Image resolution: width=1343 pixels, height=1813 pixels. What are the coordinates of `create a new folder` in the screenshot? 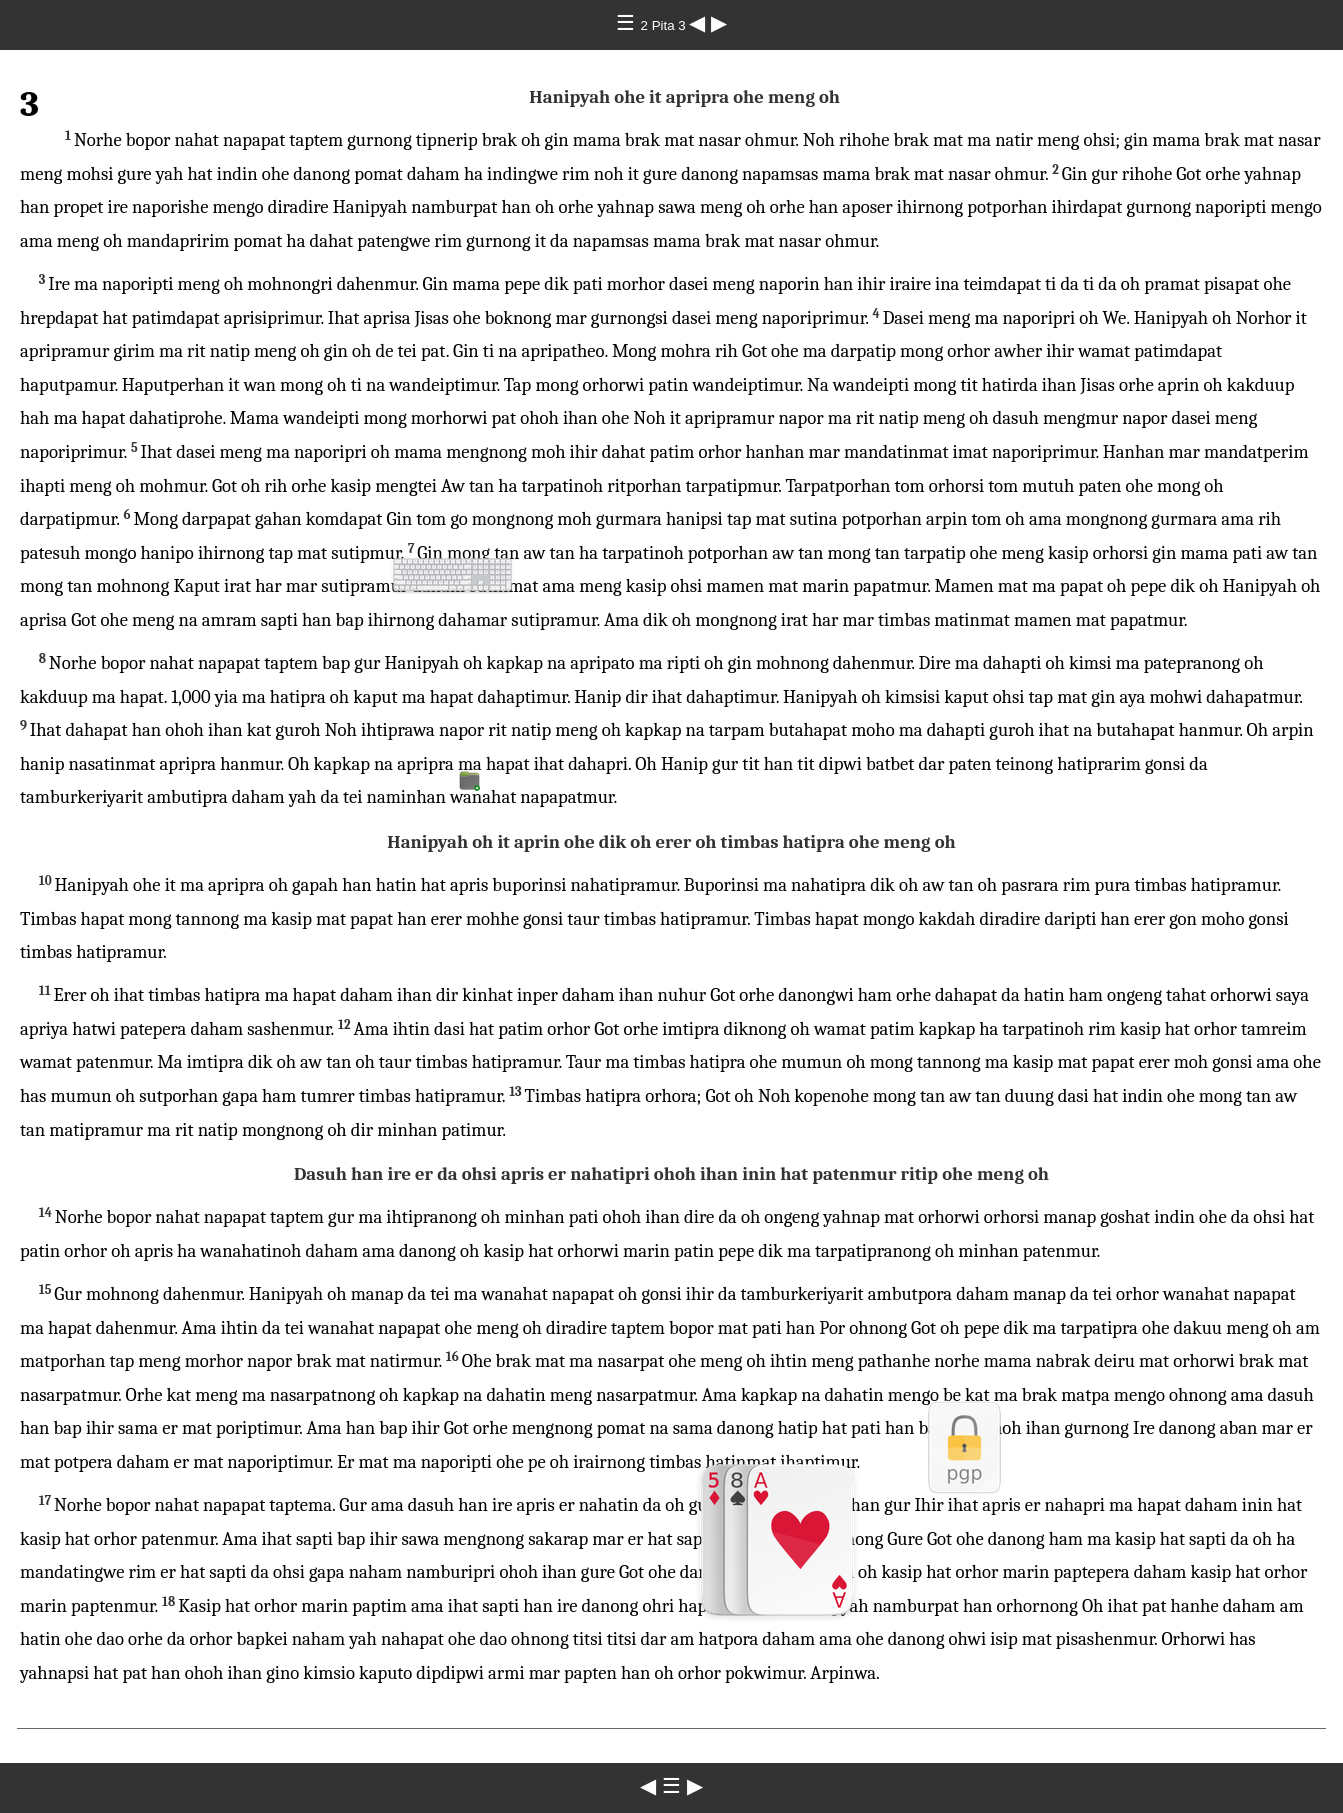 It's located at (469, 780).